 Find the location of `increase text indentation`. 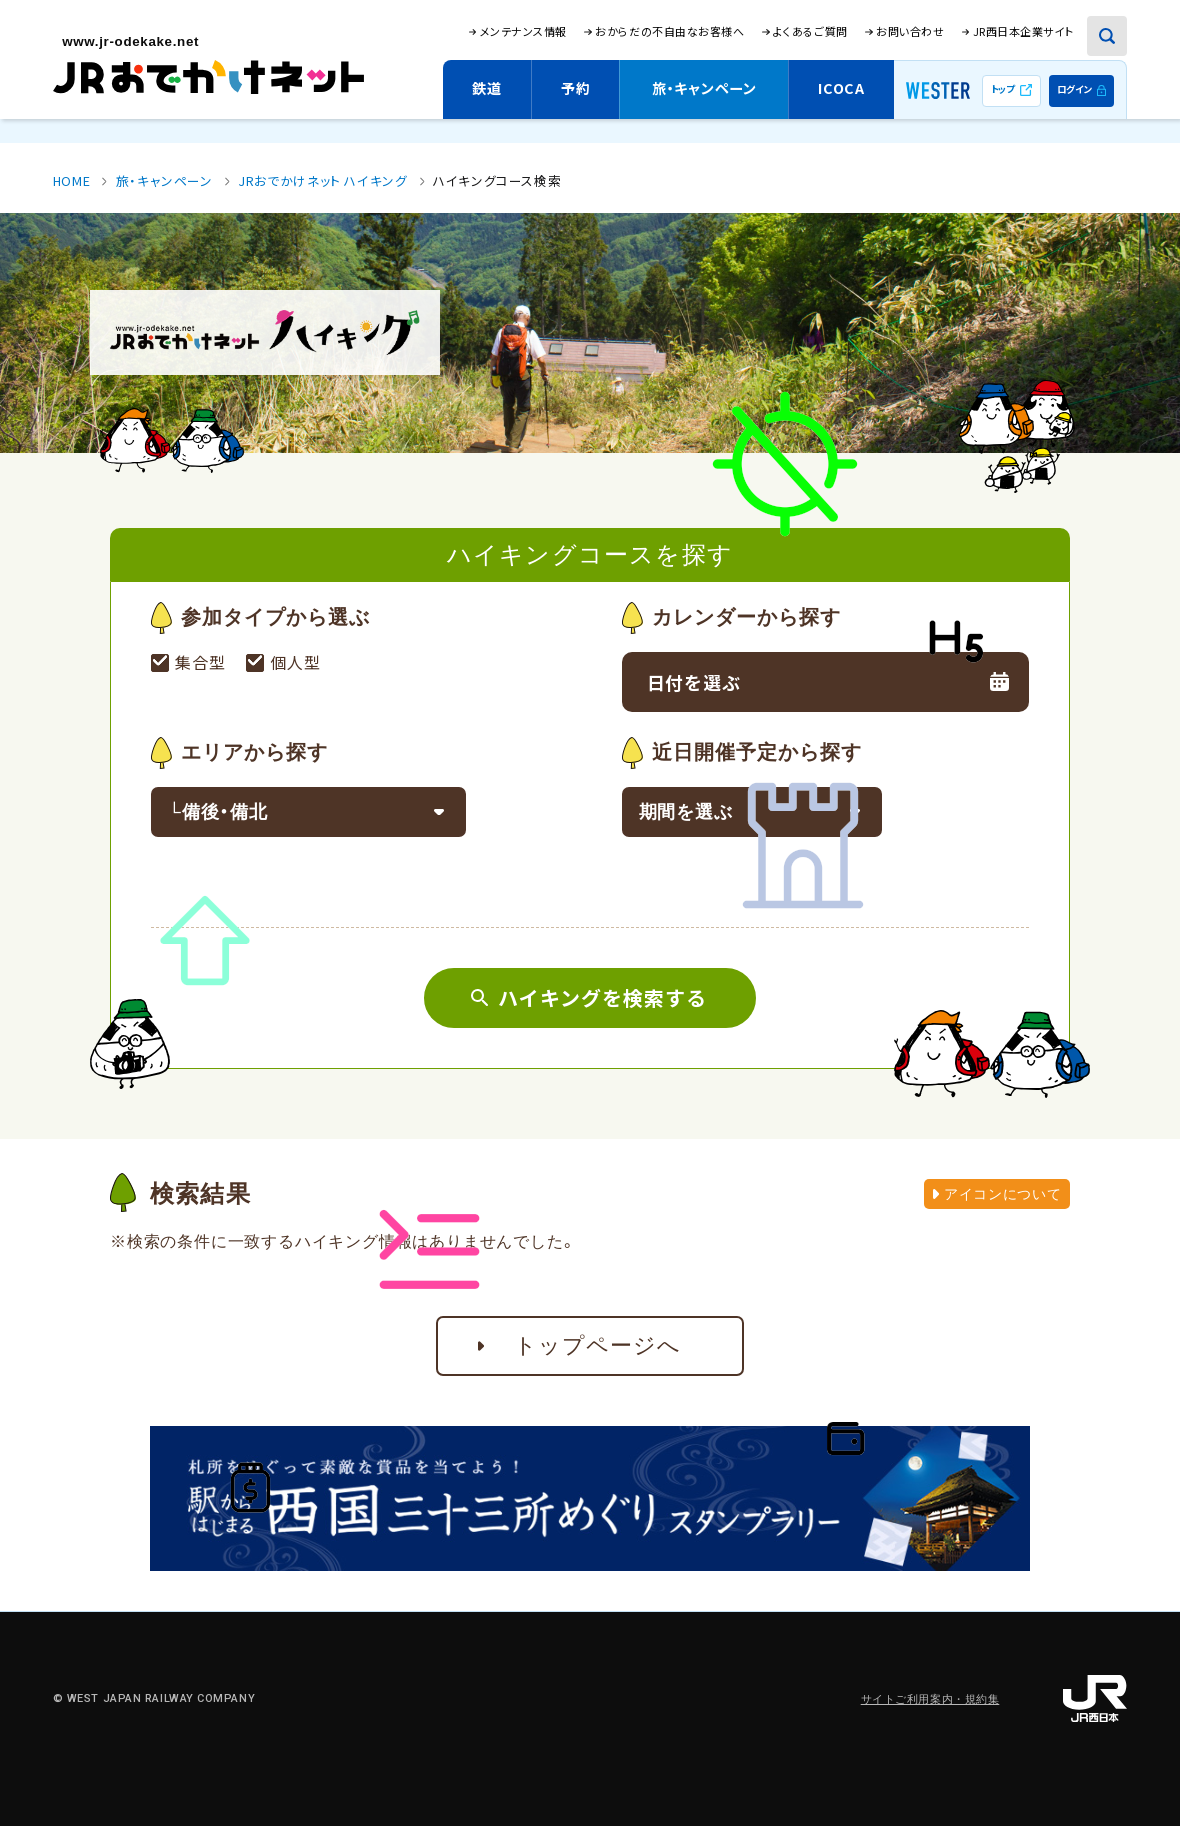

increase text indentation is located at coordinates (429, 1251).